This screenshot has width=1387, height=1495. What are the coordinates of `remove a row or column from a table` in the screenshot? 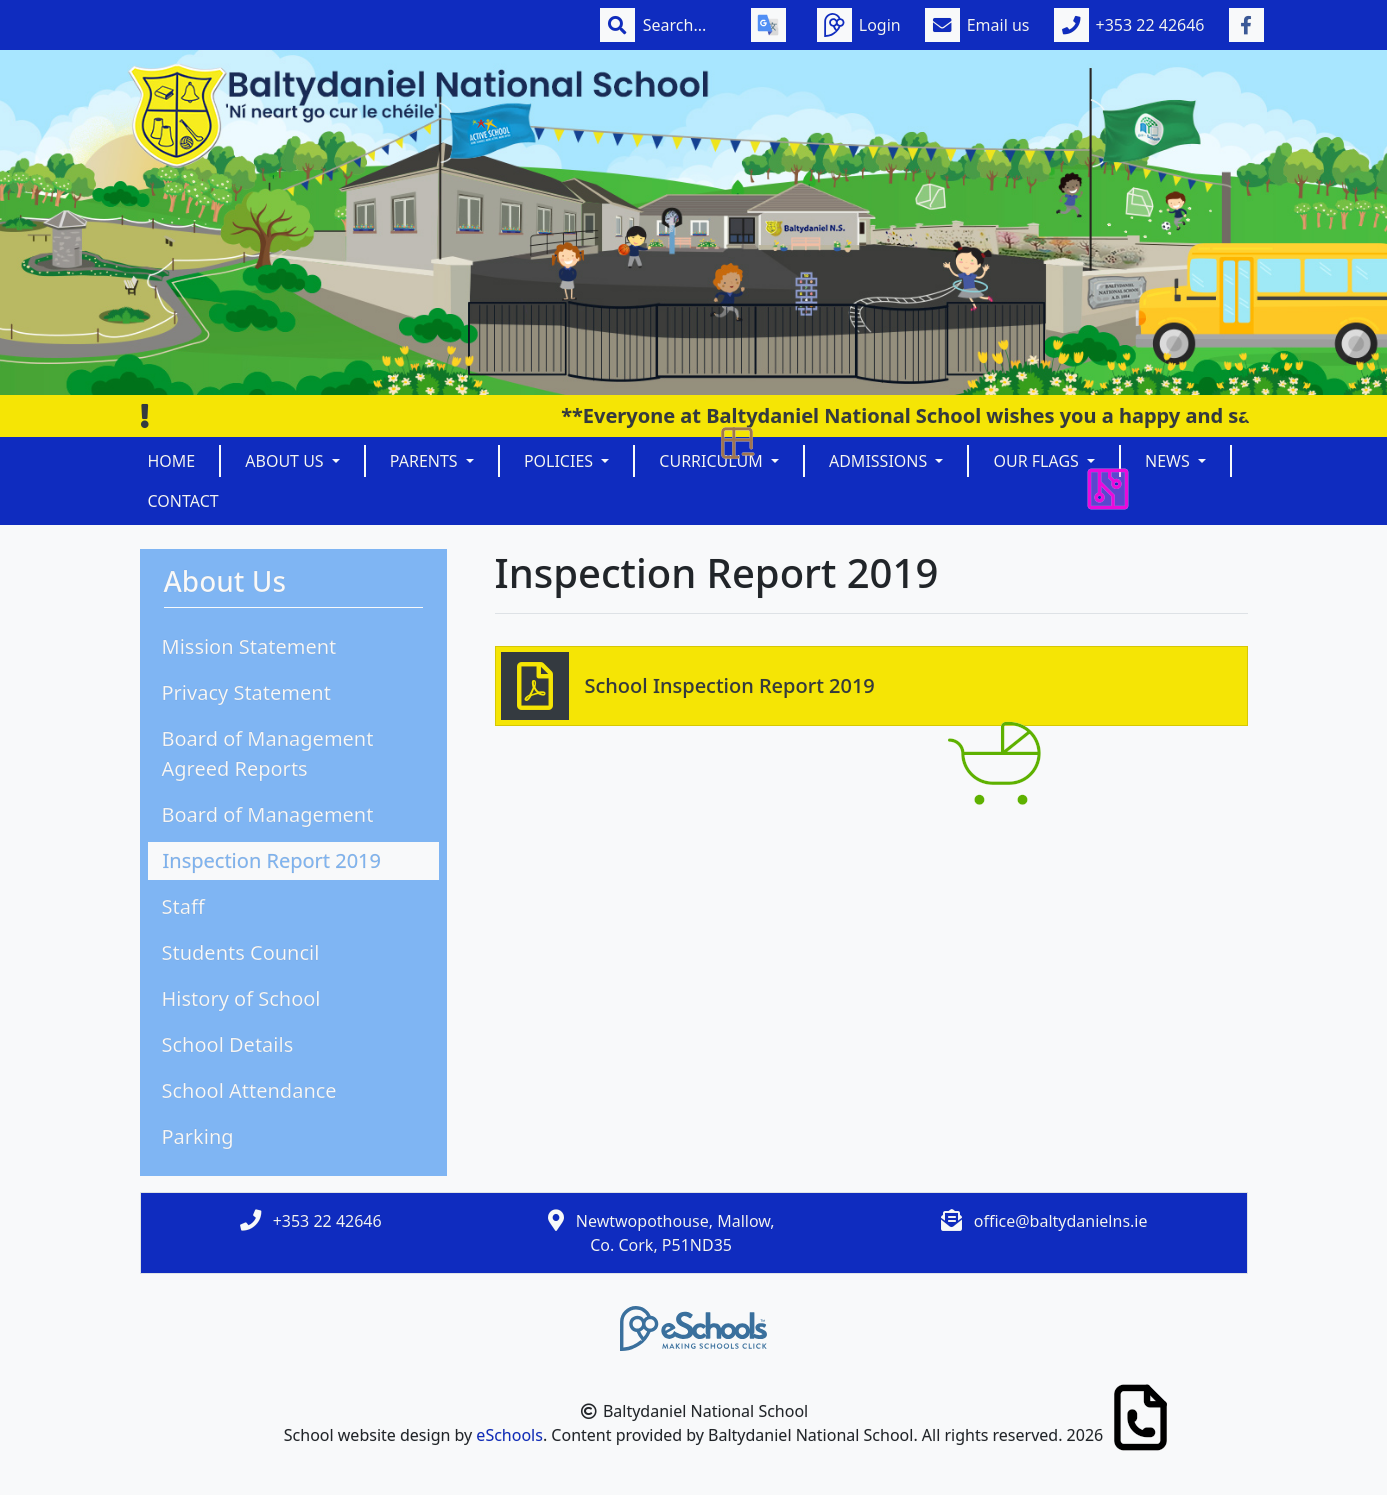 It's located at (737, 443).